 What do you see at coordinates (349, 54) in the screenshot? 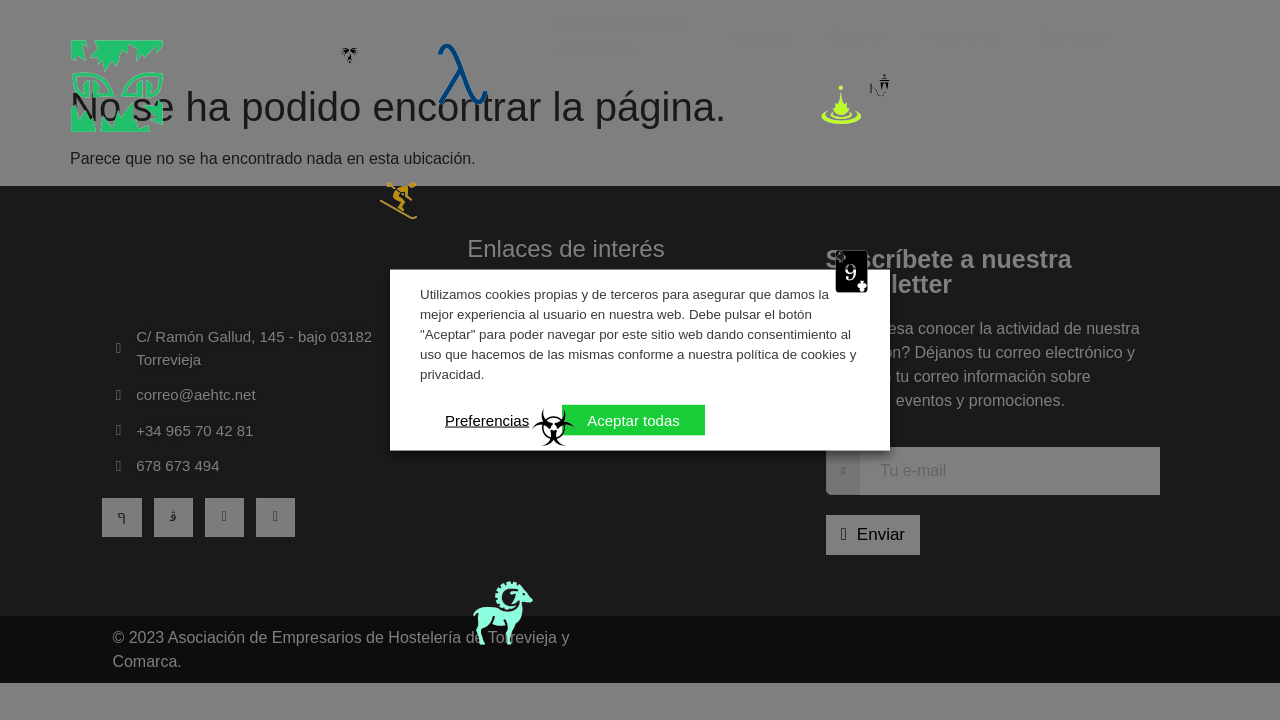
I see `ignite or activate a fire-related feature` at bounding box center [349, 54].